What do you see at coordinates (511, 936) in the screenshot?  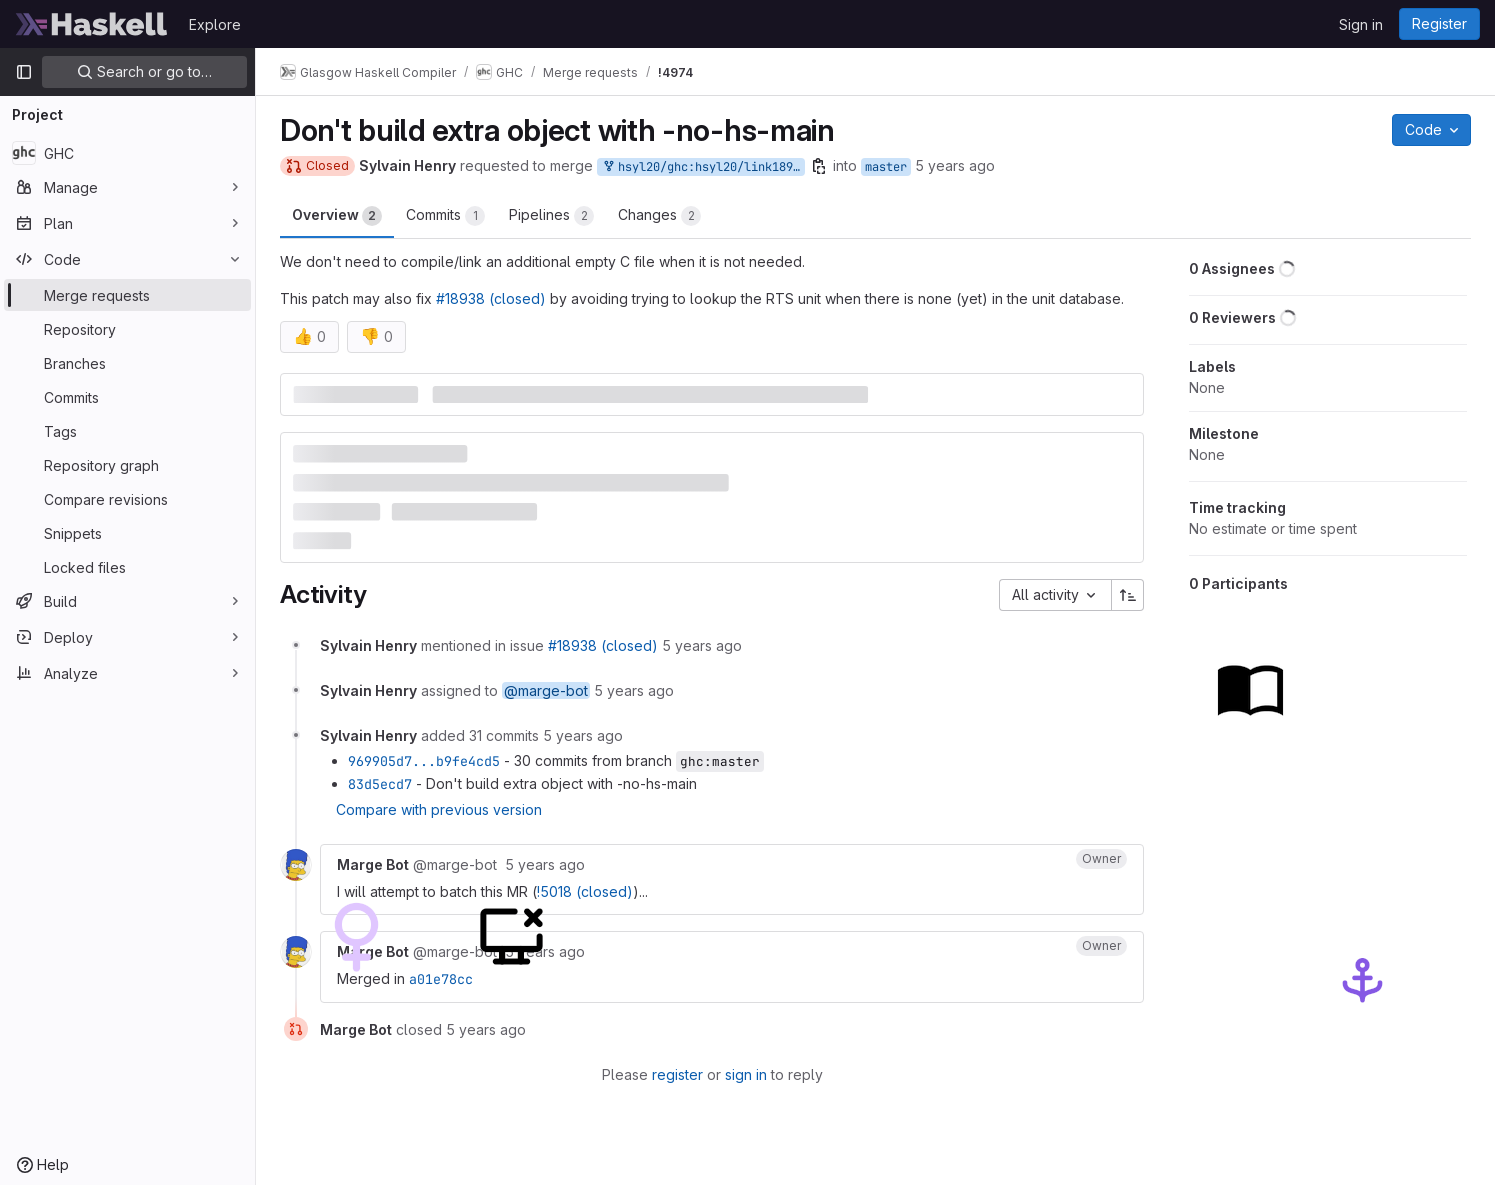 I see `stop sharing your screen` at bounding box center [511, 936].